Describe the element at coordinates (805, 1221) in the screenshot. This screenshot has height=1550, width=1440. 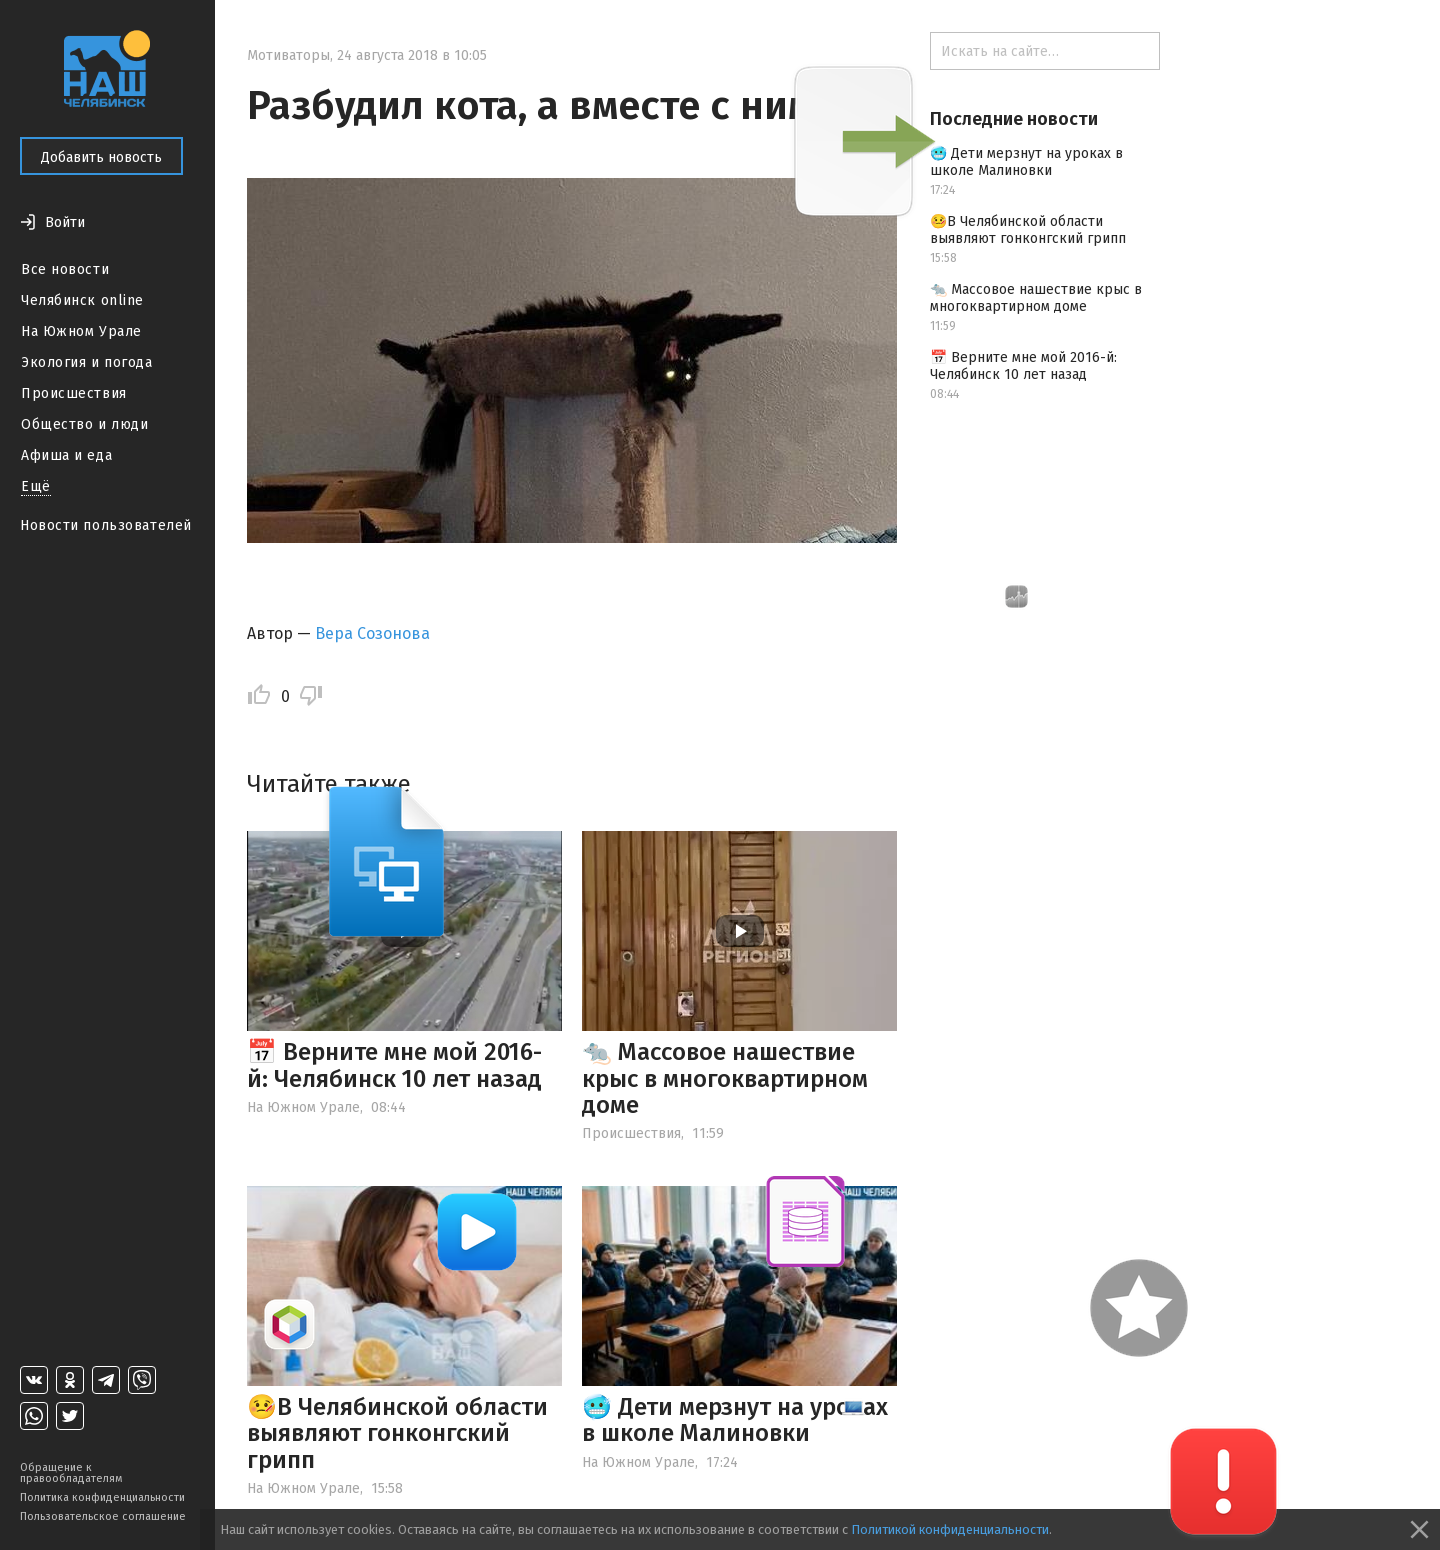
I see `open a libreoffice base database file` at that location.